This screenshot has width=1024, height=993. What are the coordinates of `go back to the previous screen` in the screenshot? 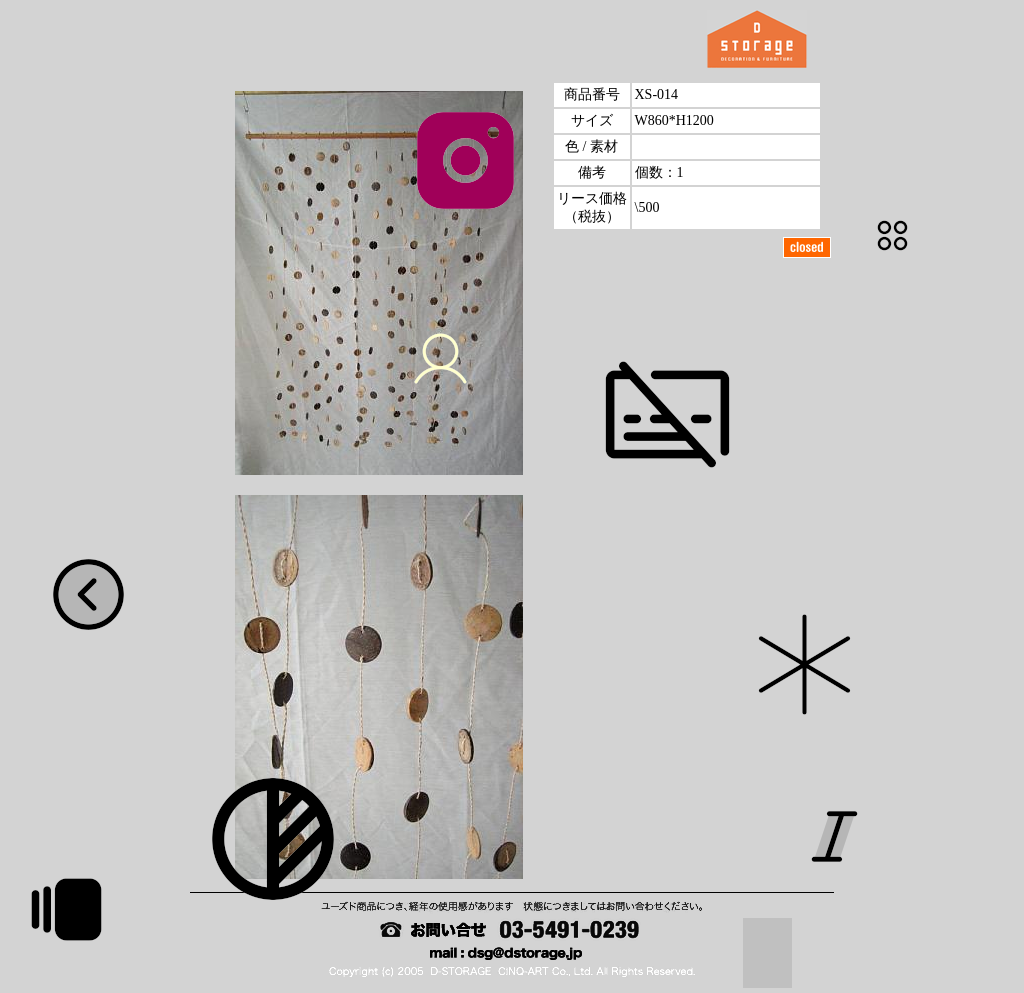 It's located at (88, 594).